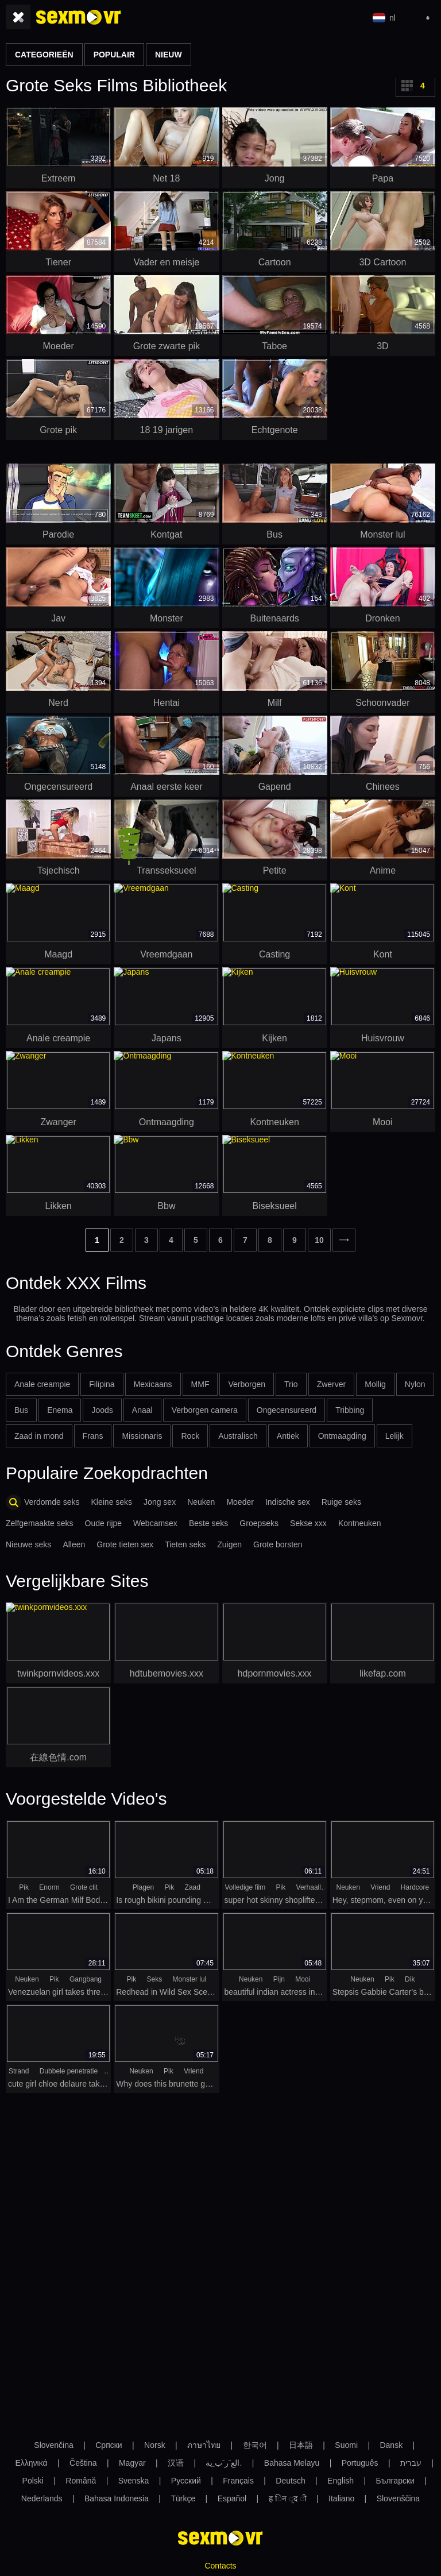 The width and height of the screenshot is (441, 2576). Describe the element at coordinates (129, 844) in the screenshot. I see `browse kebab or street food options` at that location.